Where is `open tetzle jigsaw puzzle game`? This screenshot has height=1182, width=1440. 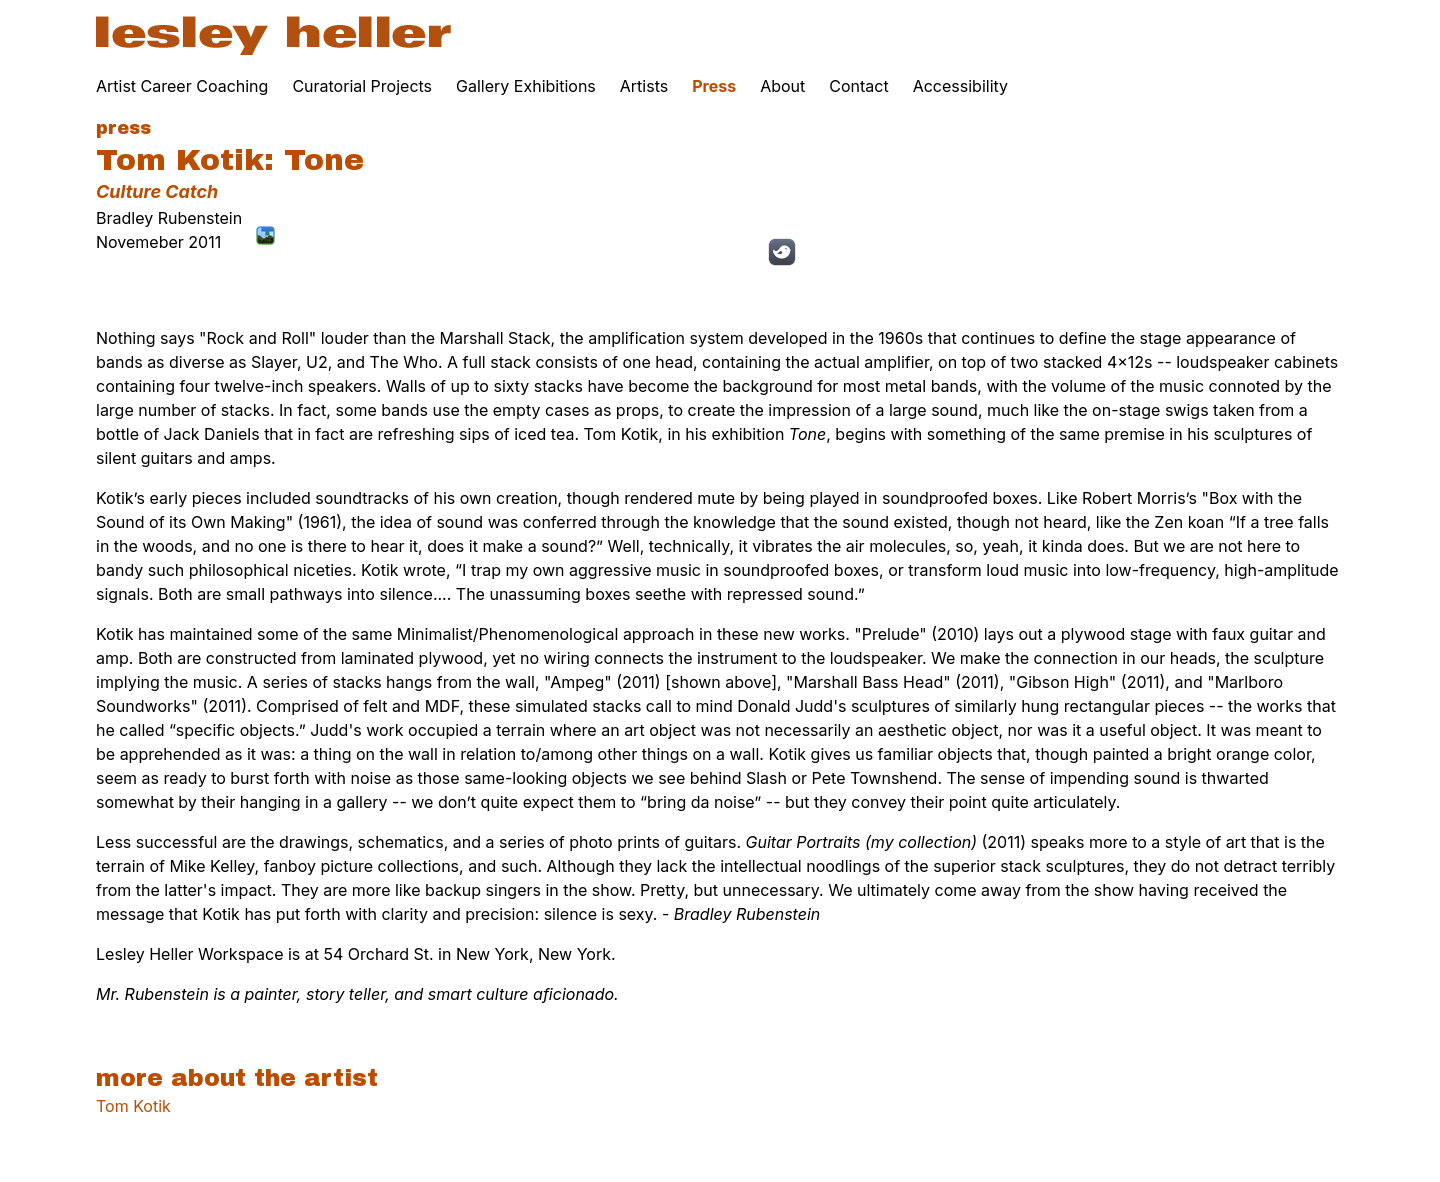
open tetzle jigsaw puzzle game is located at coordinates (265, 235).